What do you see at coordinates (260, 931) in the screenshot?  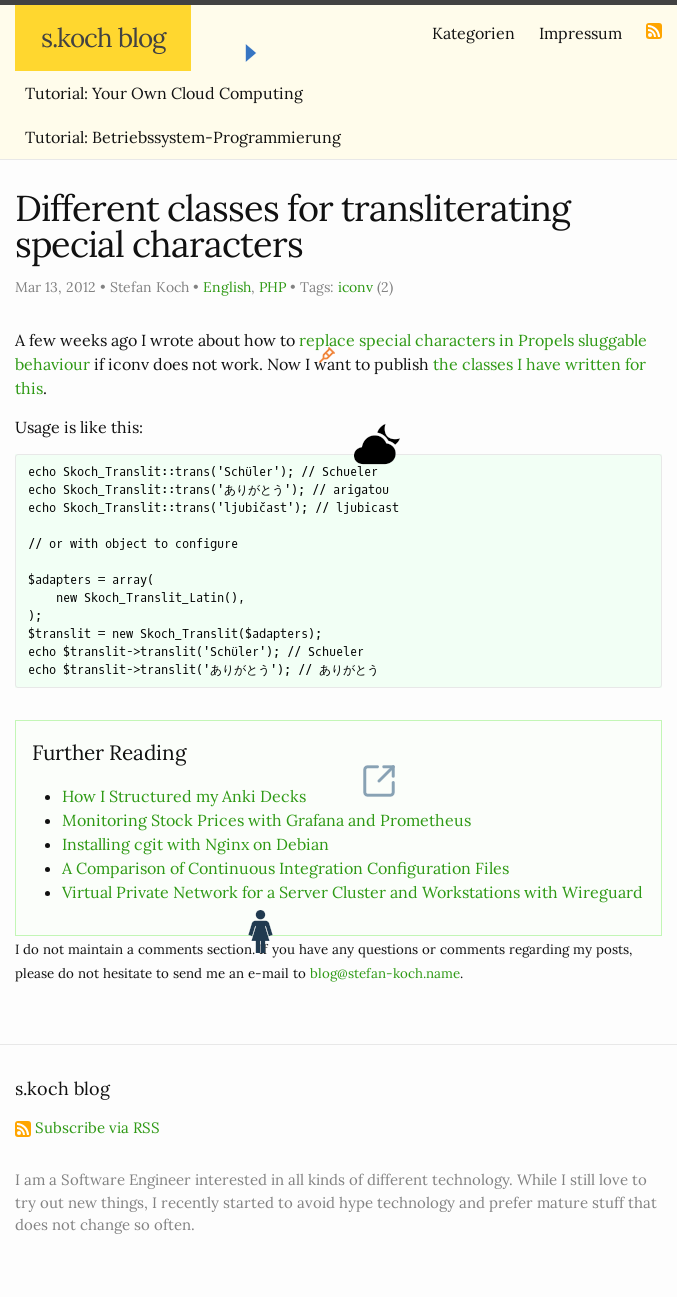 I see `indicates women's restroom or facilities` at bounding box center [260, 931].